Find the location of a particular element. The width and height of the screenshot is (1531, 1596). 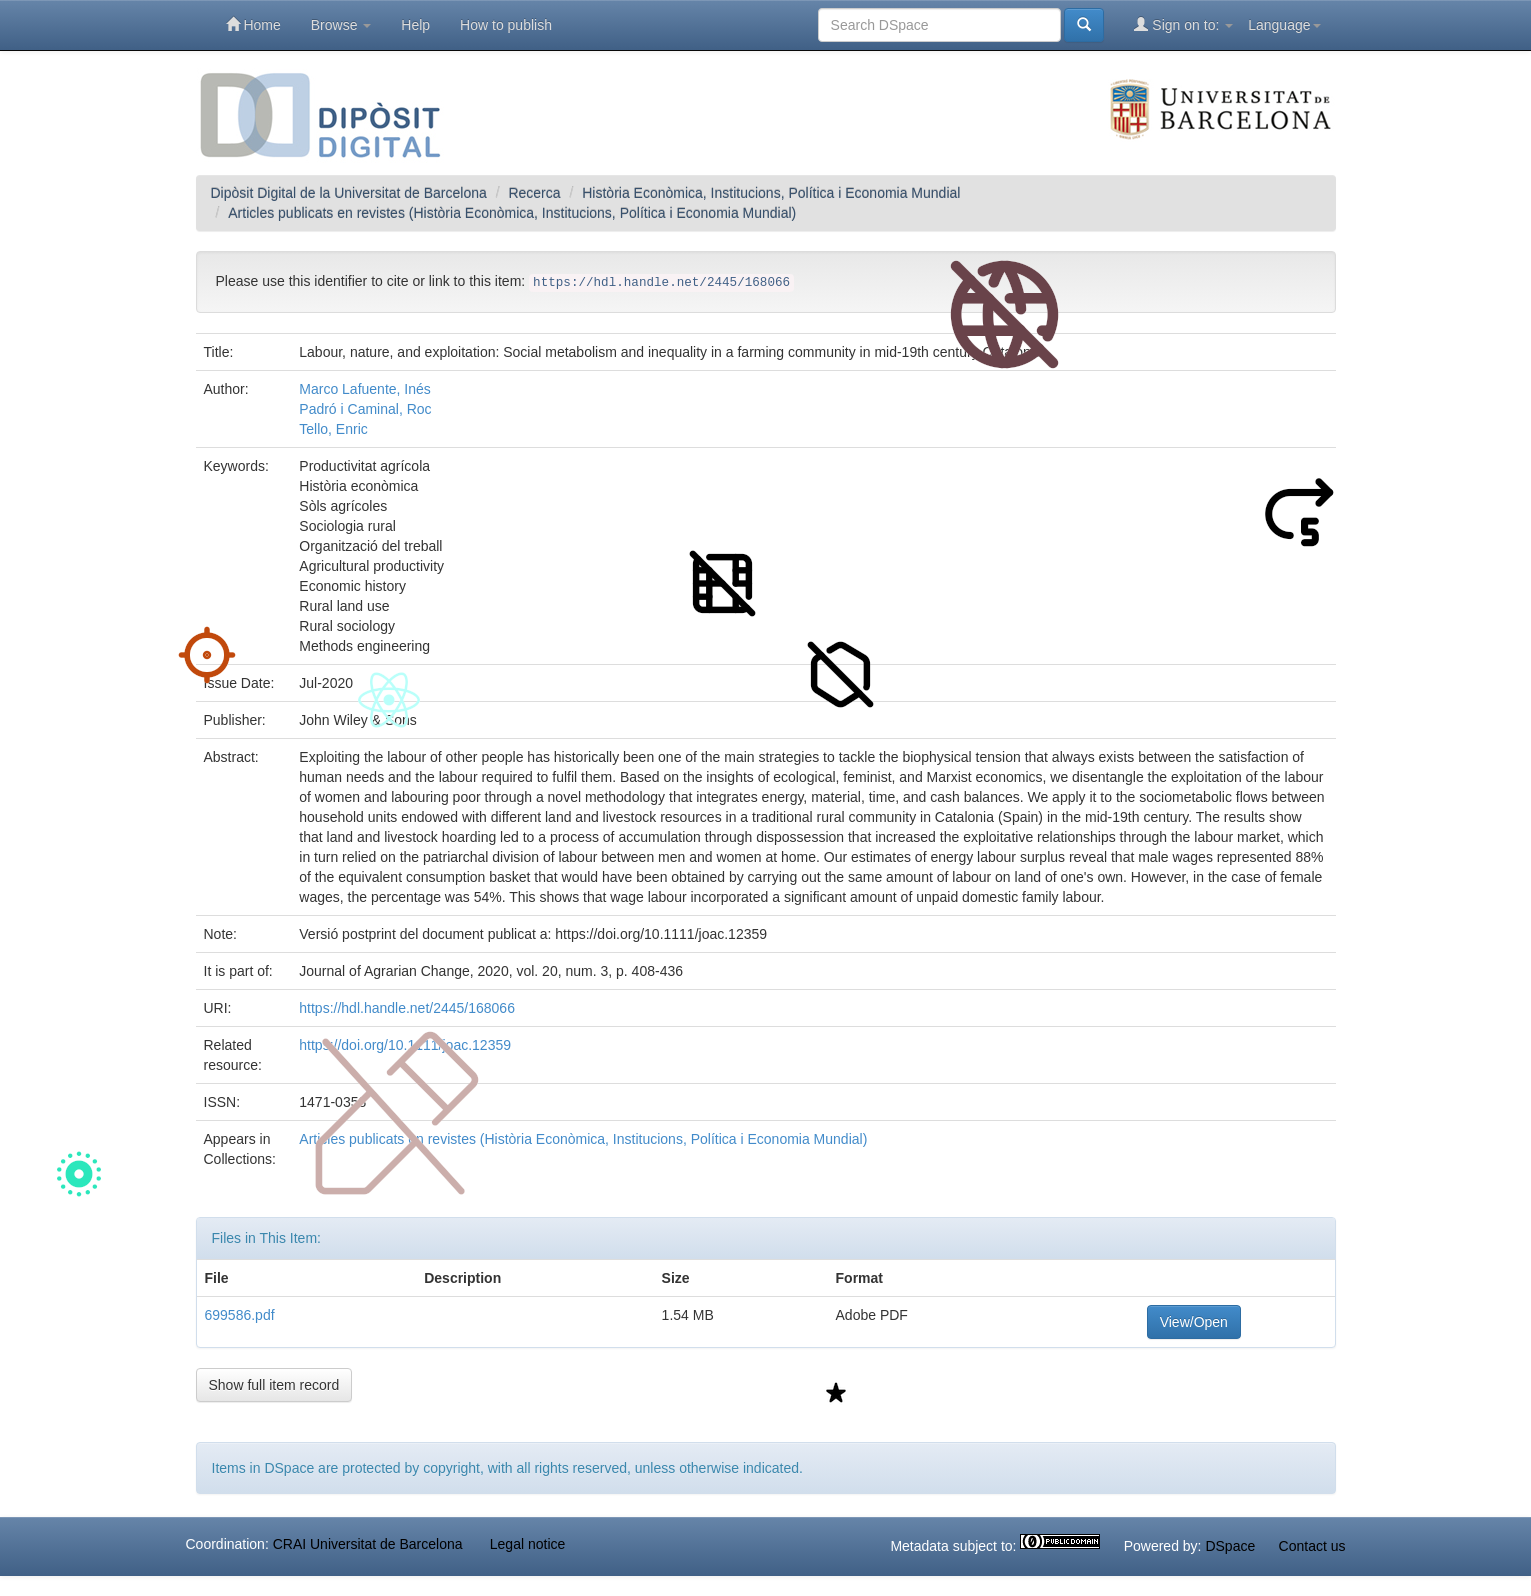

editing is disabled is located at coordinates (393, 1116).